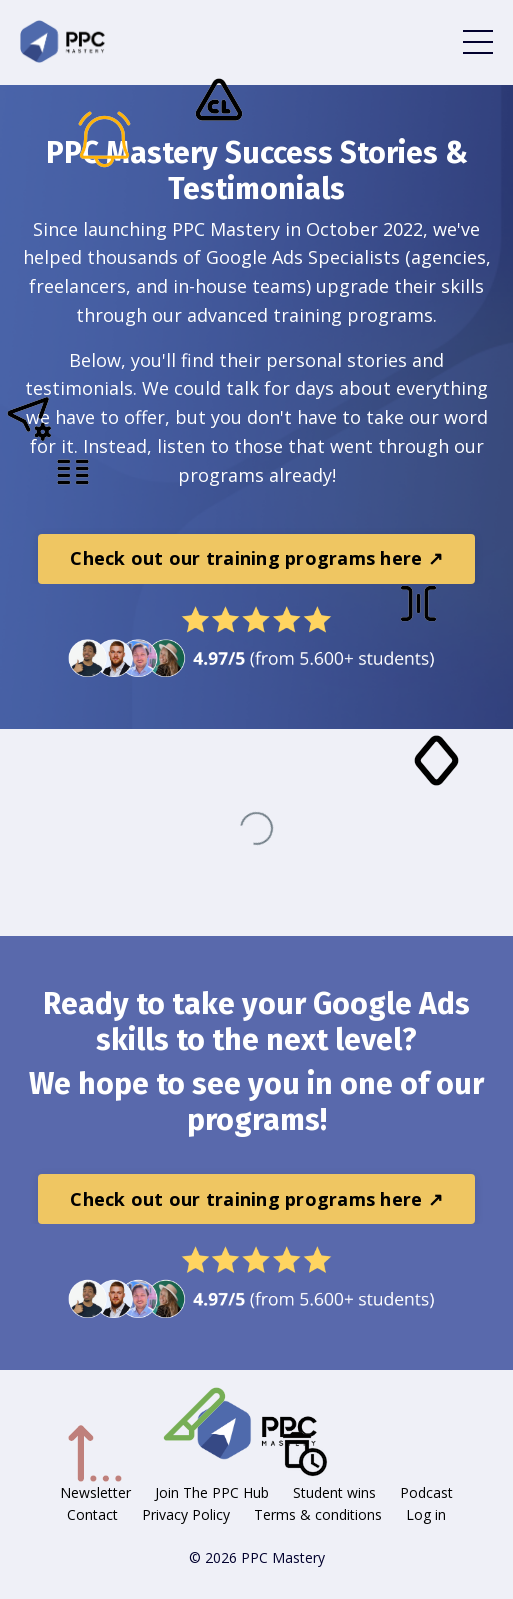  What do you see at coordinates (305, 1454) in the screenshot?
I see `enable auto-delete for items after a set time` at bounding box center [305, 1454].